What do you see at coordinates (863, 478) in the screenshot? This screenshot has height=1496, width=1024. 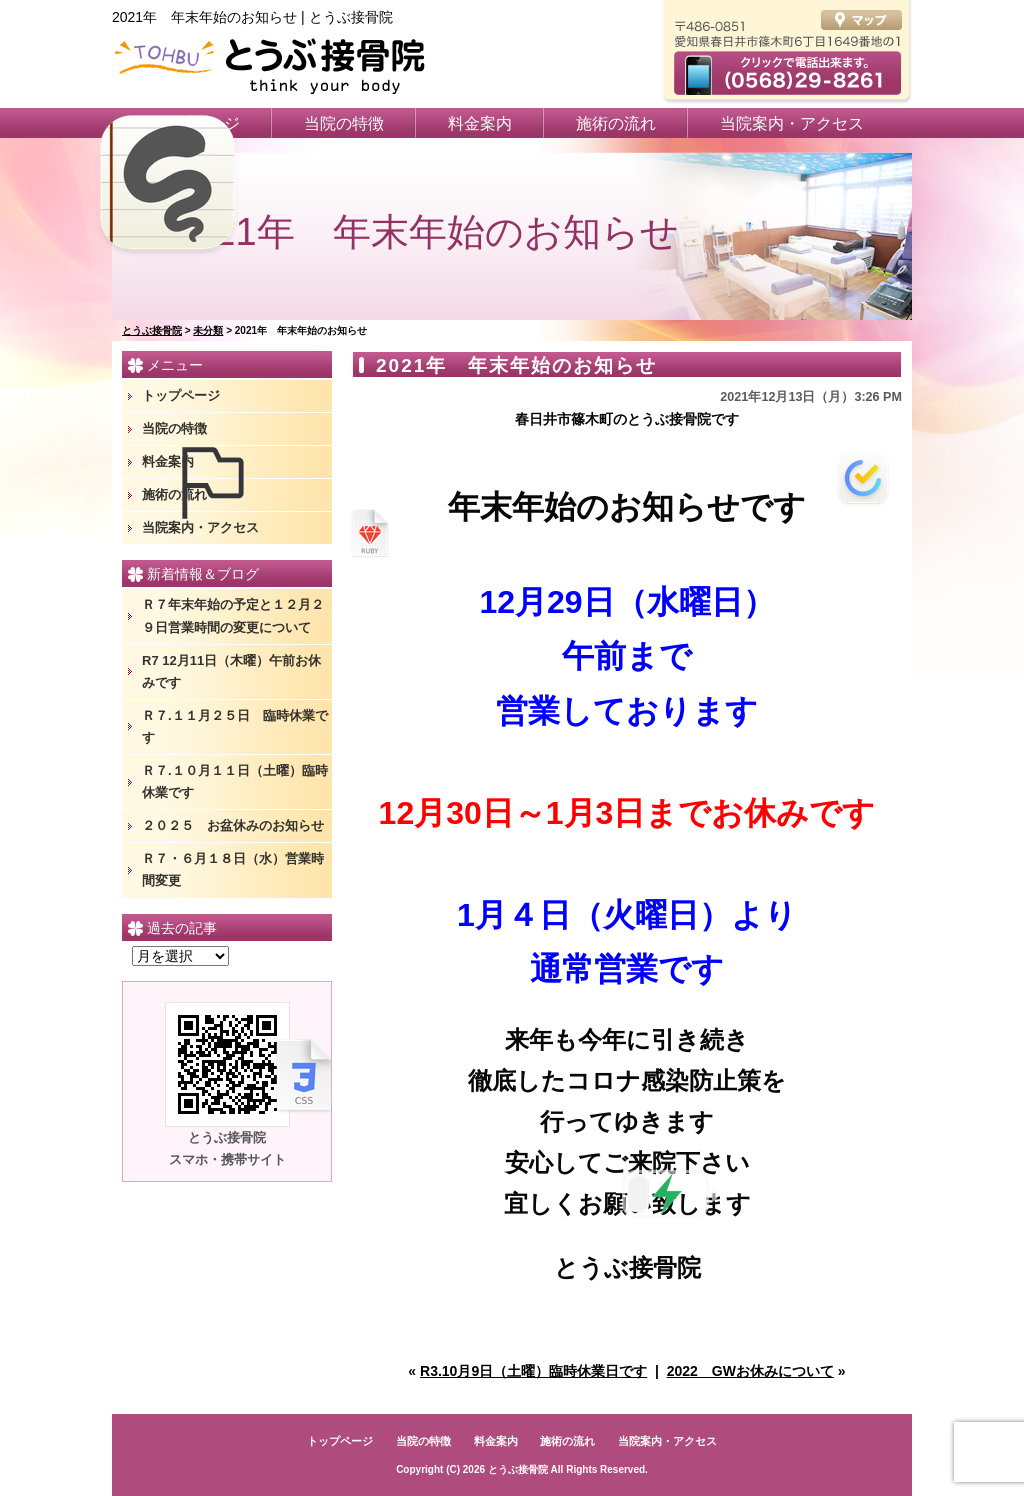 I see `open ticktick task manager app` at bounding box center [863, 478].